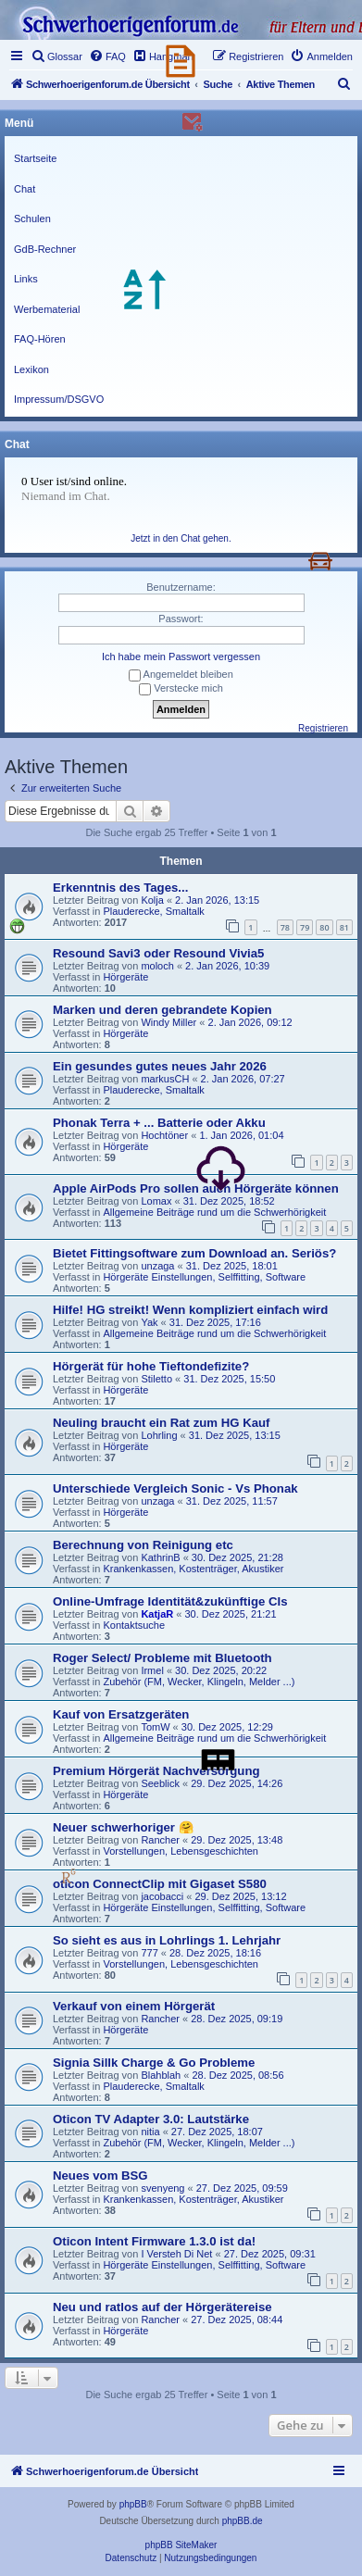  Describe the element at coordinates (144, 289) in the screenshot. I see `sort items alphabetically in descending order (Z to A)` at that location.